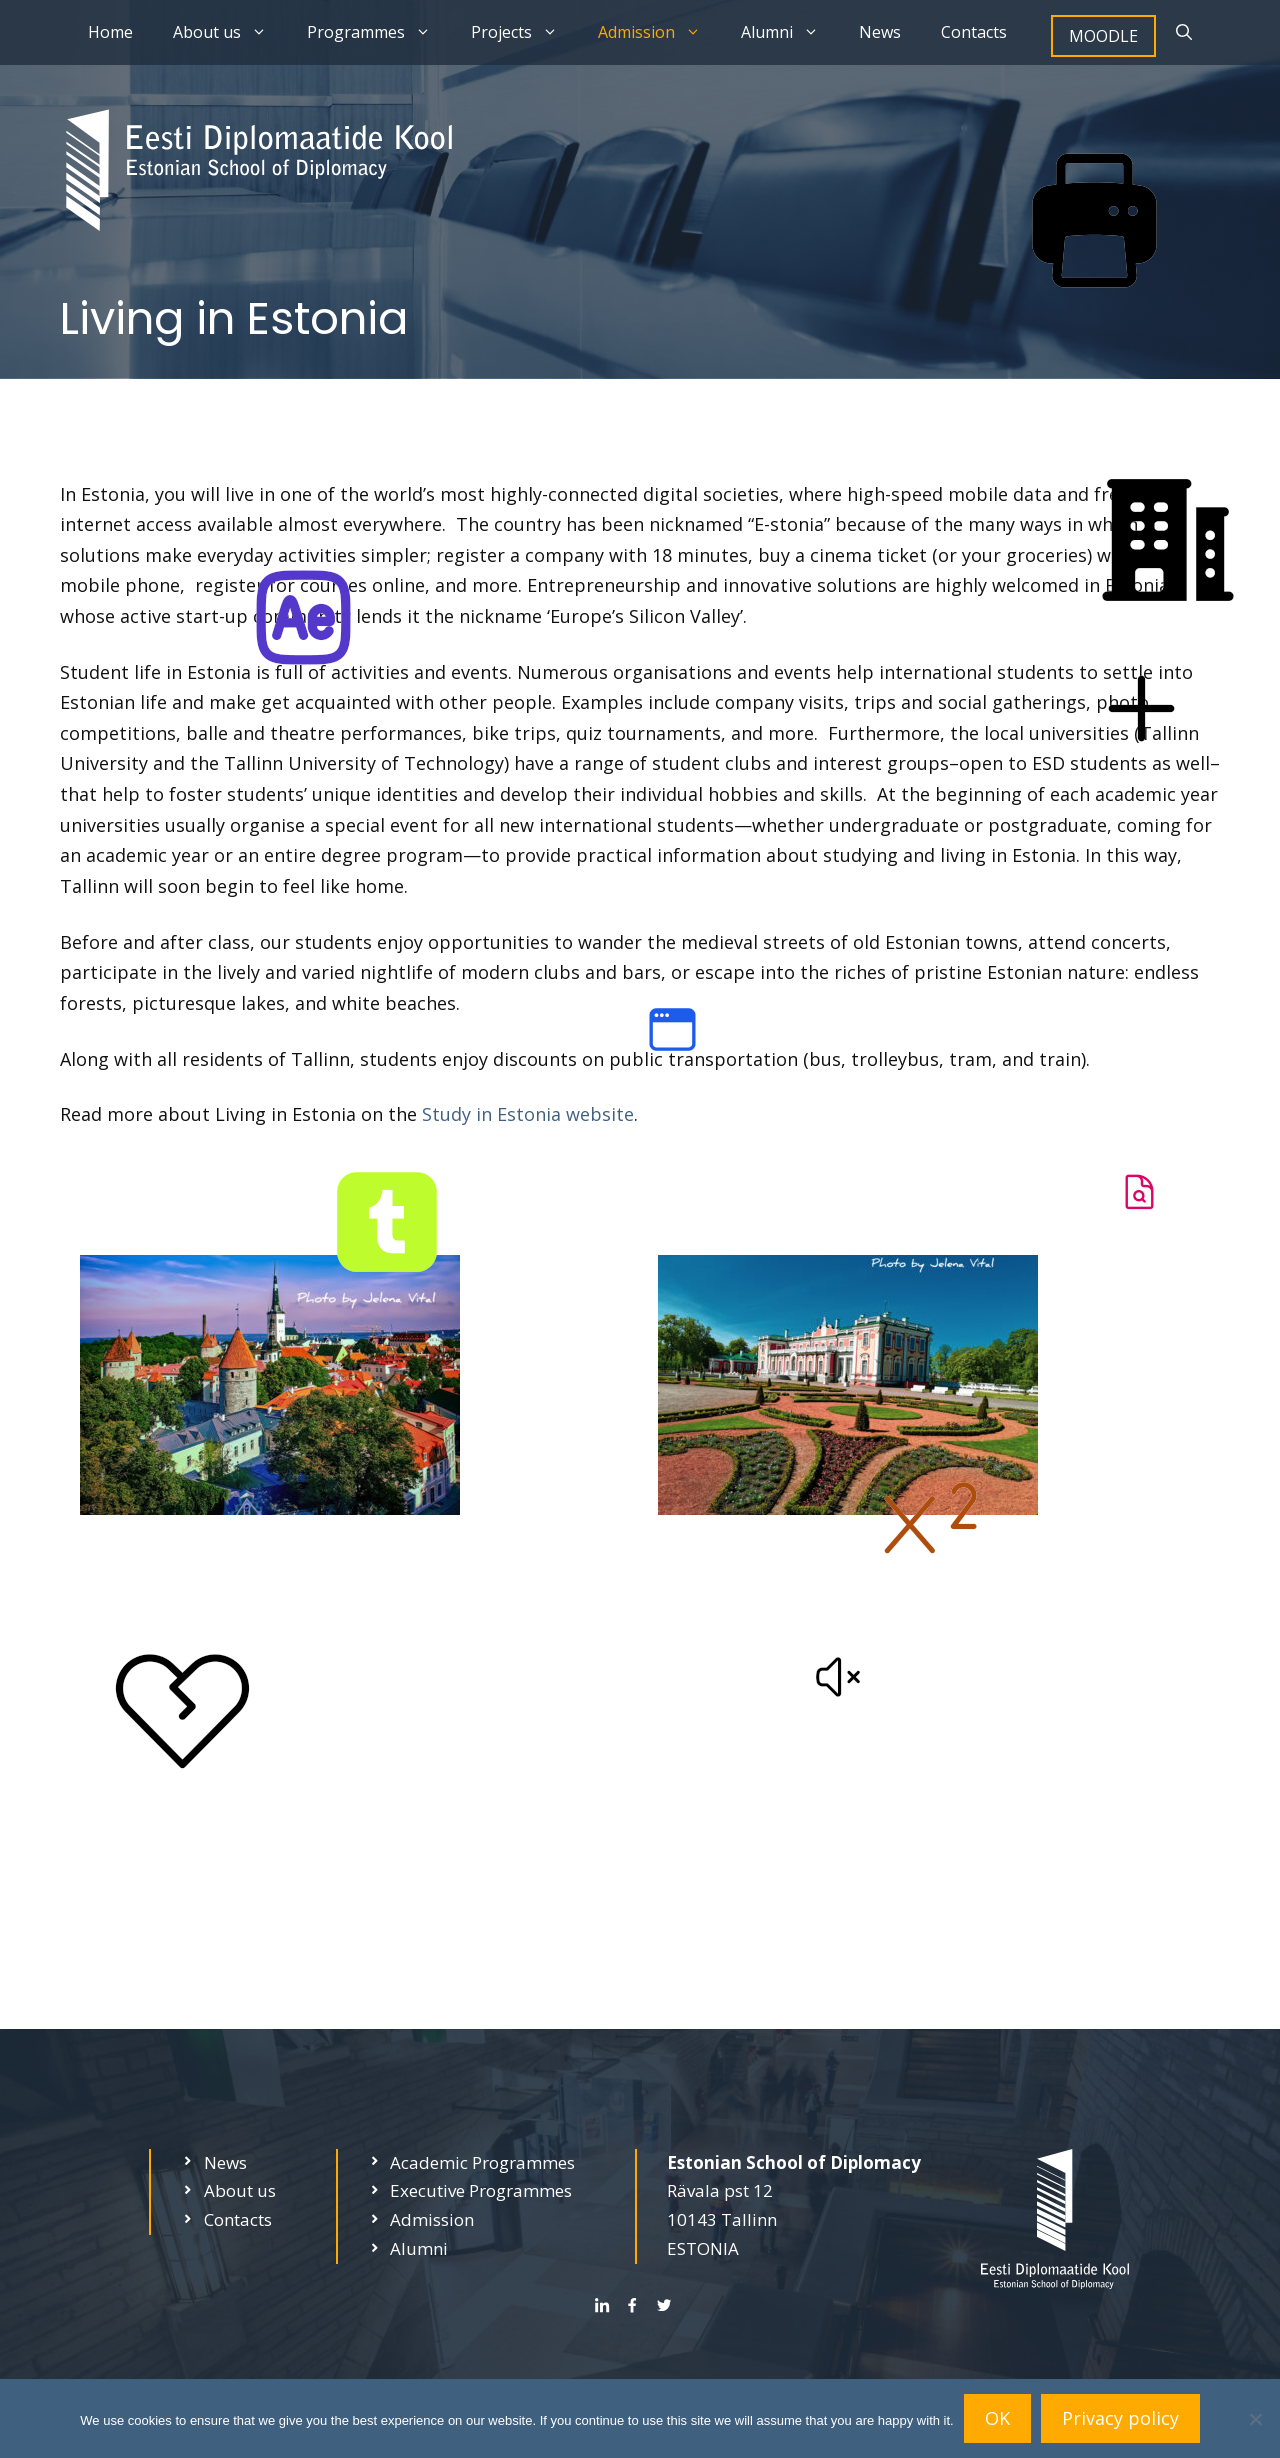 Image resolution: width=1280 pixels, height=2458 pixels. What do you see at coordinates (1094, 220) in the screenshot?
I see `print the current document` at bounding box center [1094, 220].